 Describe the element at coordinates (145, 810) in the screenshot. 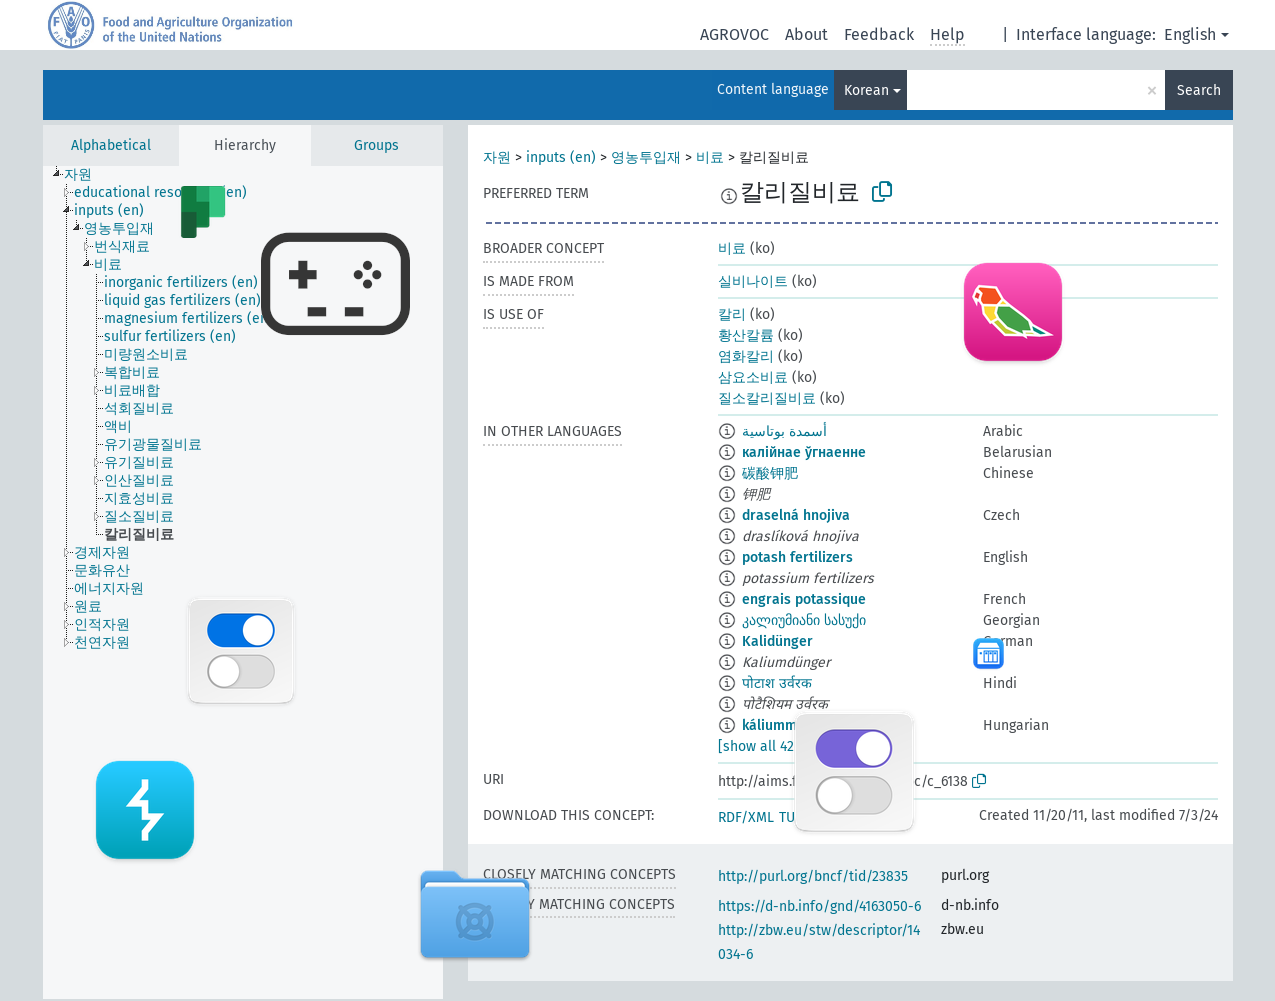

I see `open burp suite application` at that location.